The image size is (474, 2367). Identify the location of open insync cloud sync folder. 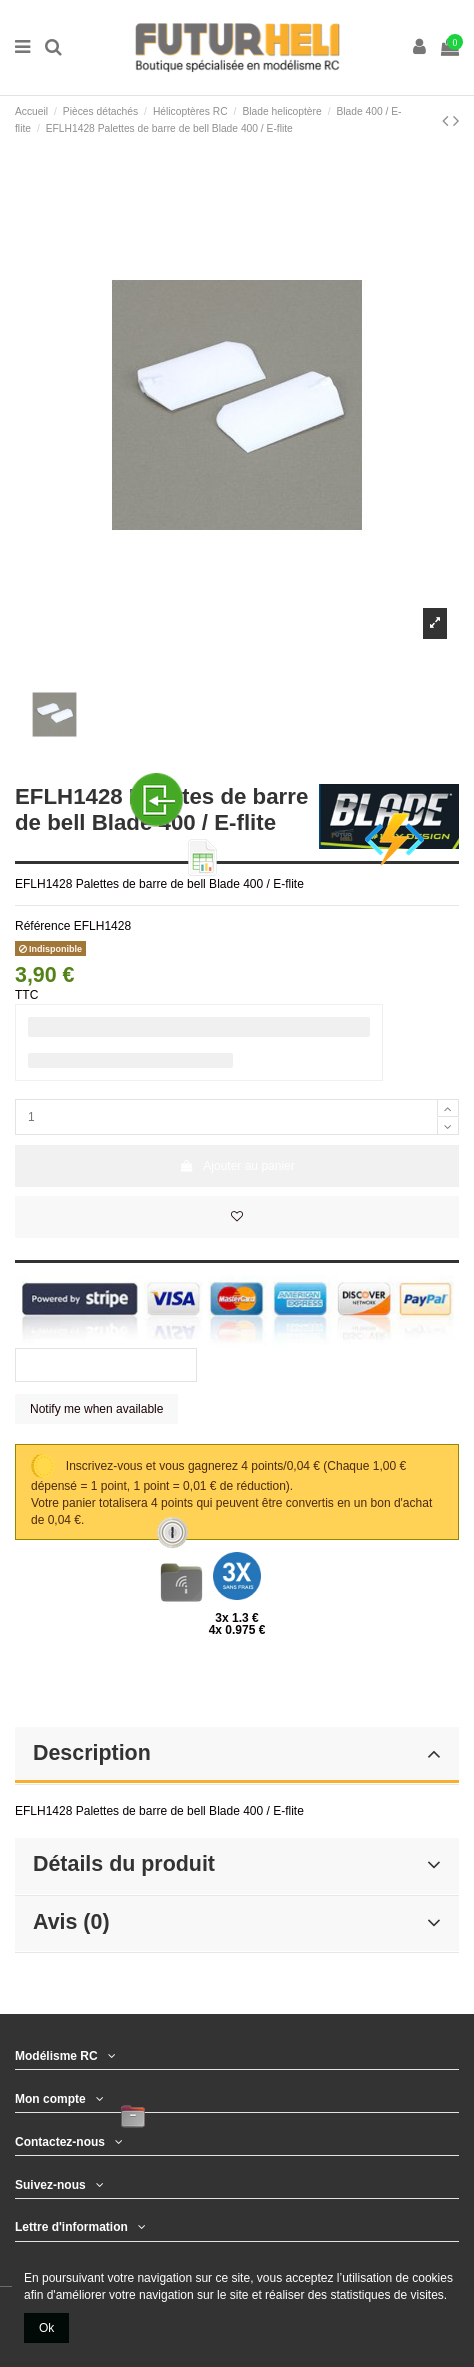
(181, 1582).